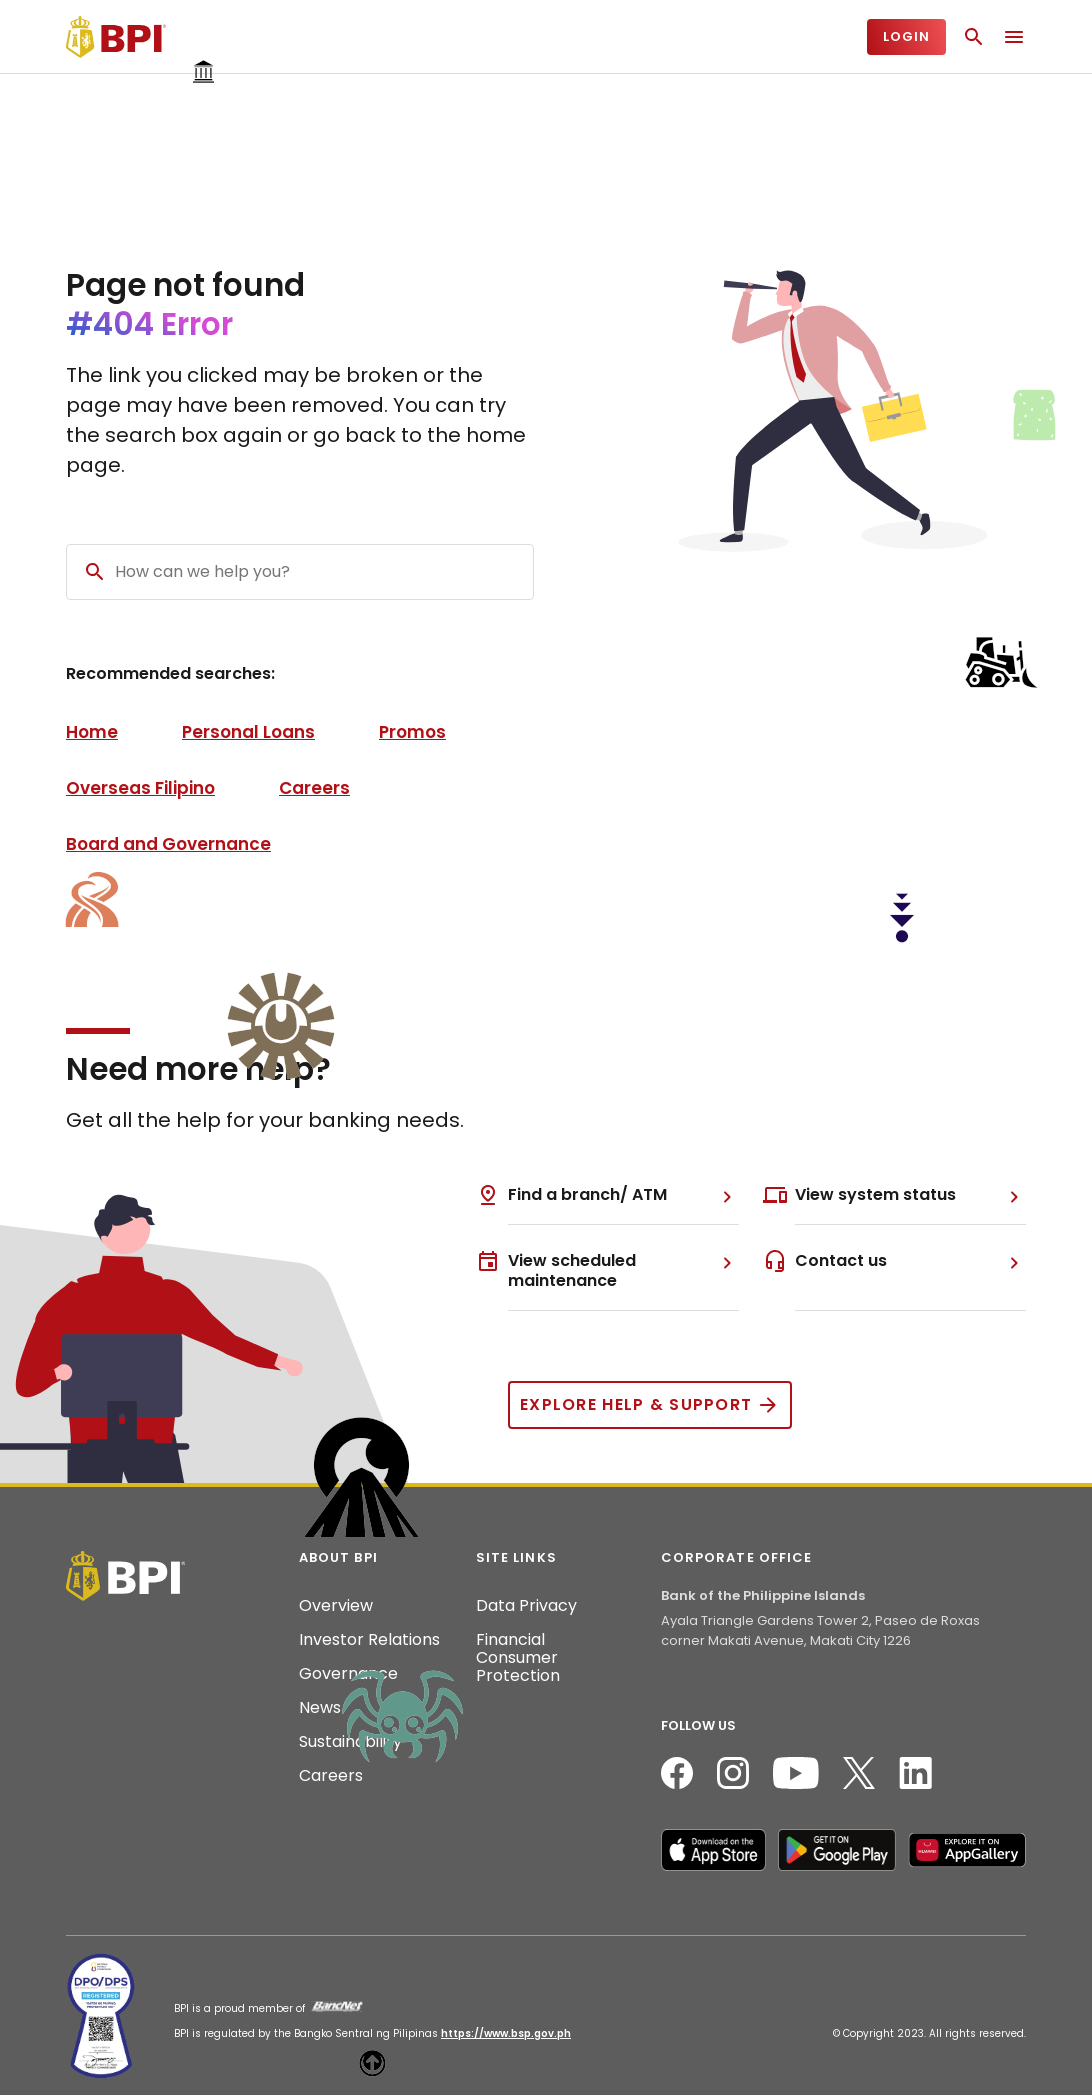 This screenshot has height=2095, width=1092. What do you see at coordinates (92, 899) in the screenshot?
I see `indicates a monster or creature encounter` at bounding box center [92, 899].